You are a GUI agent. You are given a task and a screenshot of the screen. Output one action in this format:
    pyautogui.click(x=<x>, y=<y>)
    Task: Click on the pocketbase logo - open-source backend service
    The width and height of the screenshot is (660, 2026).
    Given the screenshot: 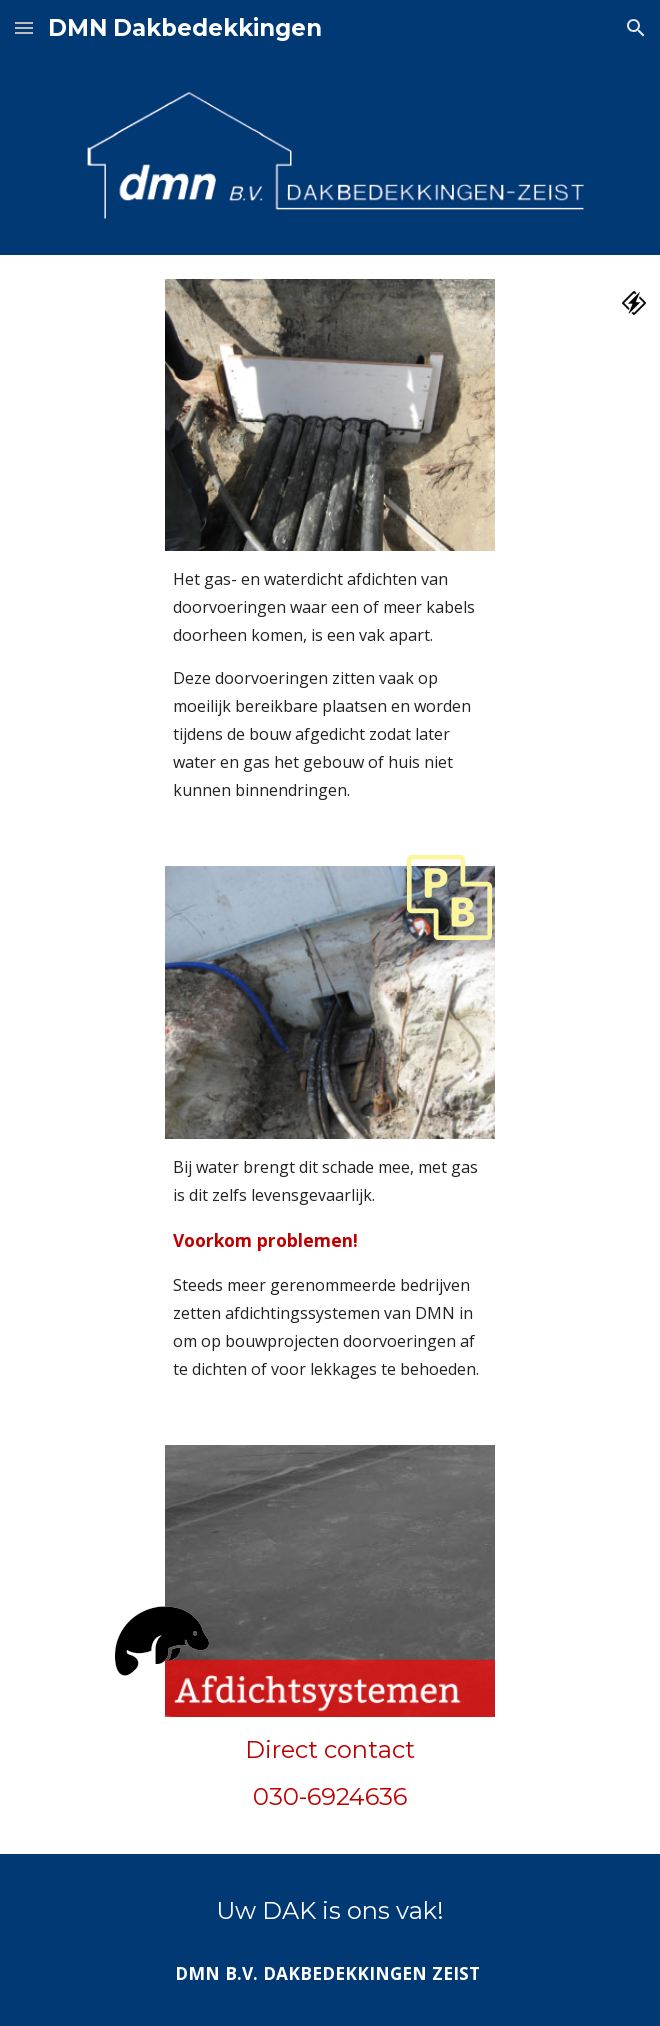 What is the action you would take?
    pyautogui.click(x=449, y=897)
    